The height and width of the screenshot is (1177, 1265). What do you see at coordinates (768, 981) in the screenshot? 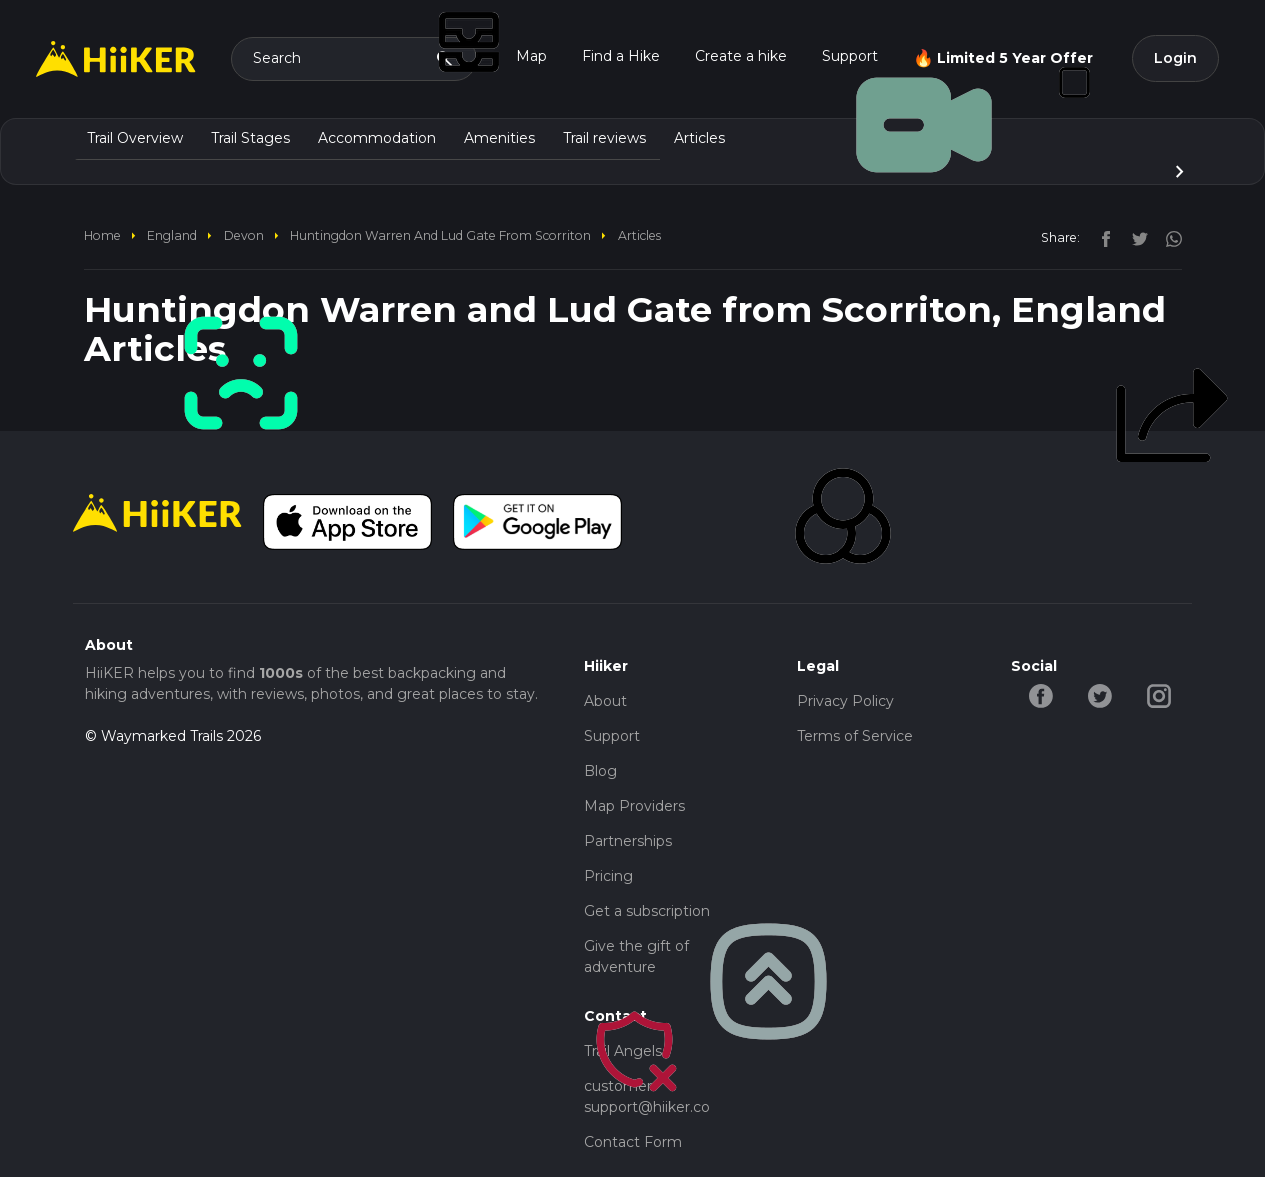
I see `scroll to top of page` at bounding box center [768, 981].